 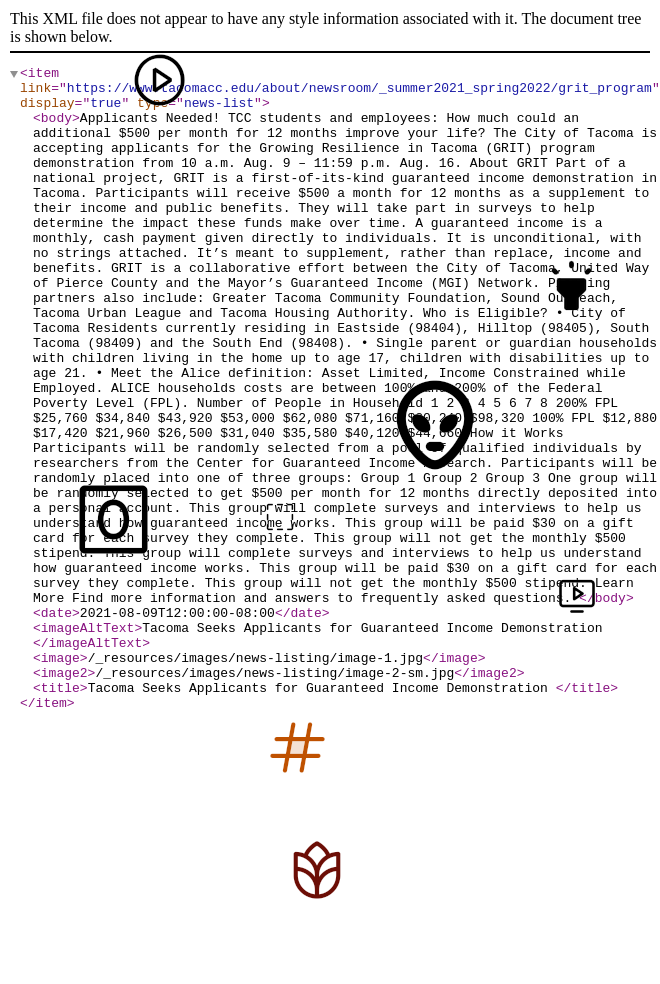 I want to click on play media or start video playback, so click(x=160, y=80).